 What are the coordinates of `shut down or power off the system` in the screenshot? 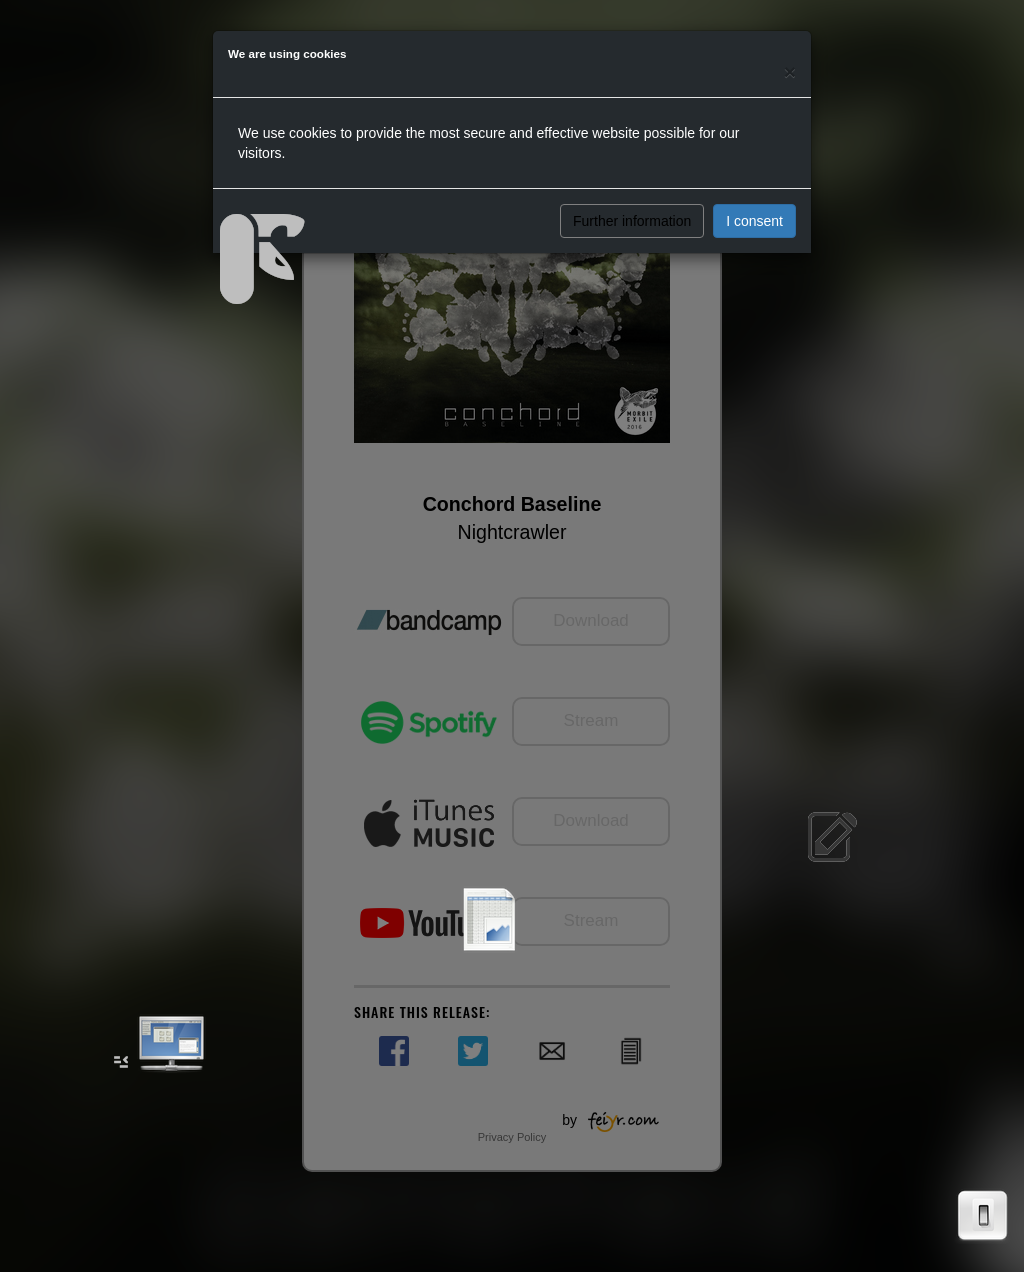 It's located at (982, 1215).